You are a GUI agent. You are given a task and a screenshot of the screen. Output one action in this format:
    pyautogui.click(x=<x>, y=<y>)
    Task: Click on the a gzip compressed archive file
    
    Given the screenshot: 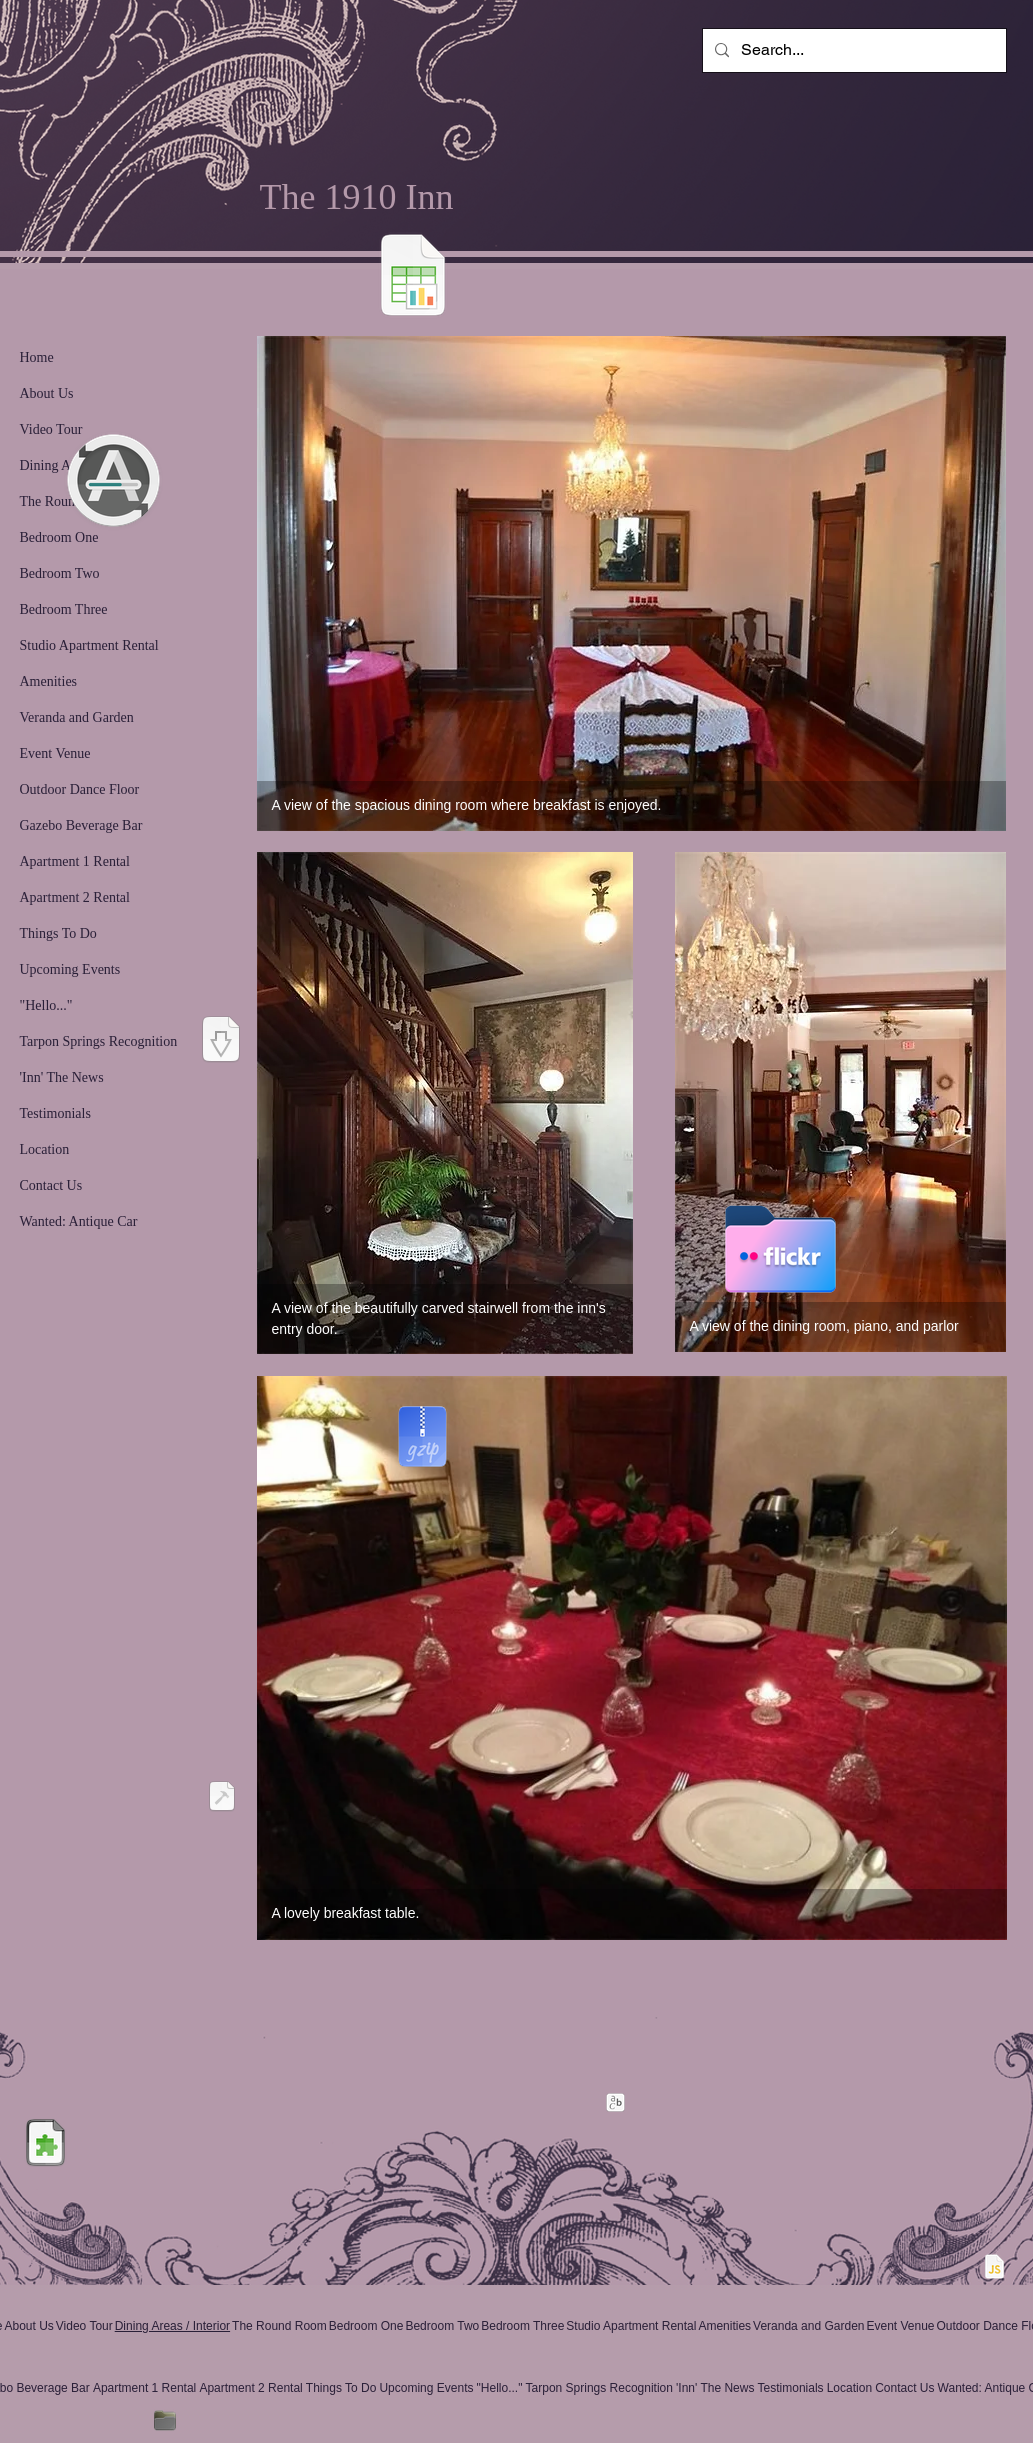 What is the action you would take?
    pyautogui.click(x=422, y=1436)
    